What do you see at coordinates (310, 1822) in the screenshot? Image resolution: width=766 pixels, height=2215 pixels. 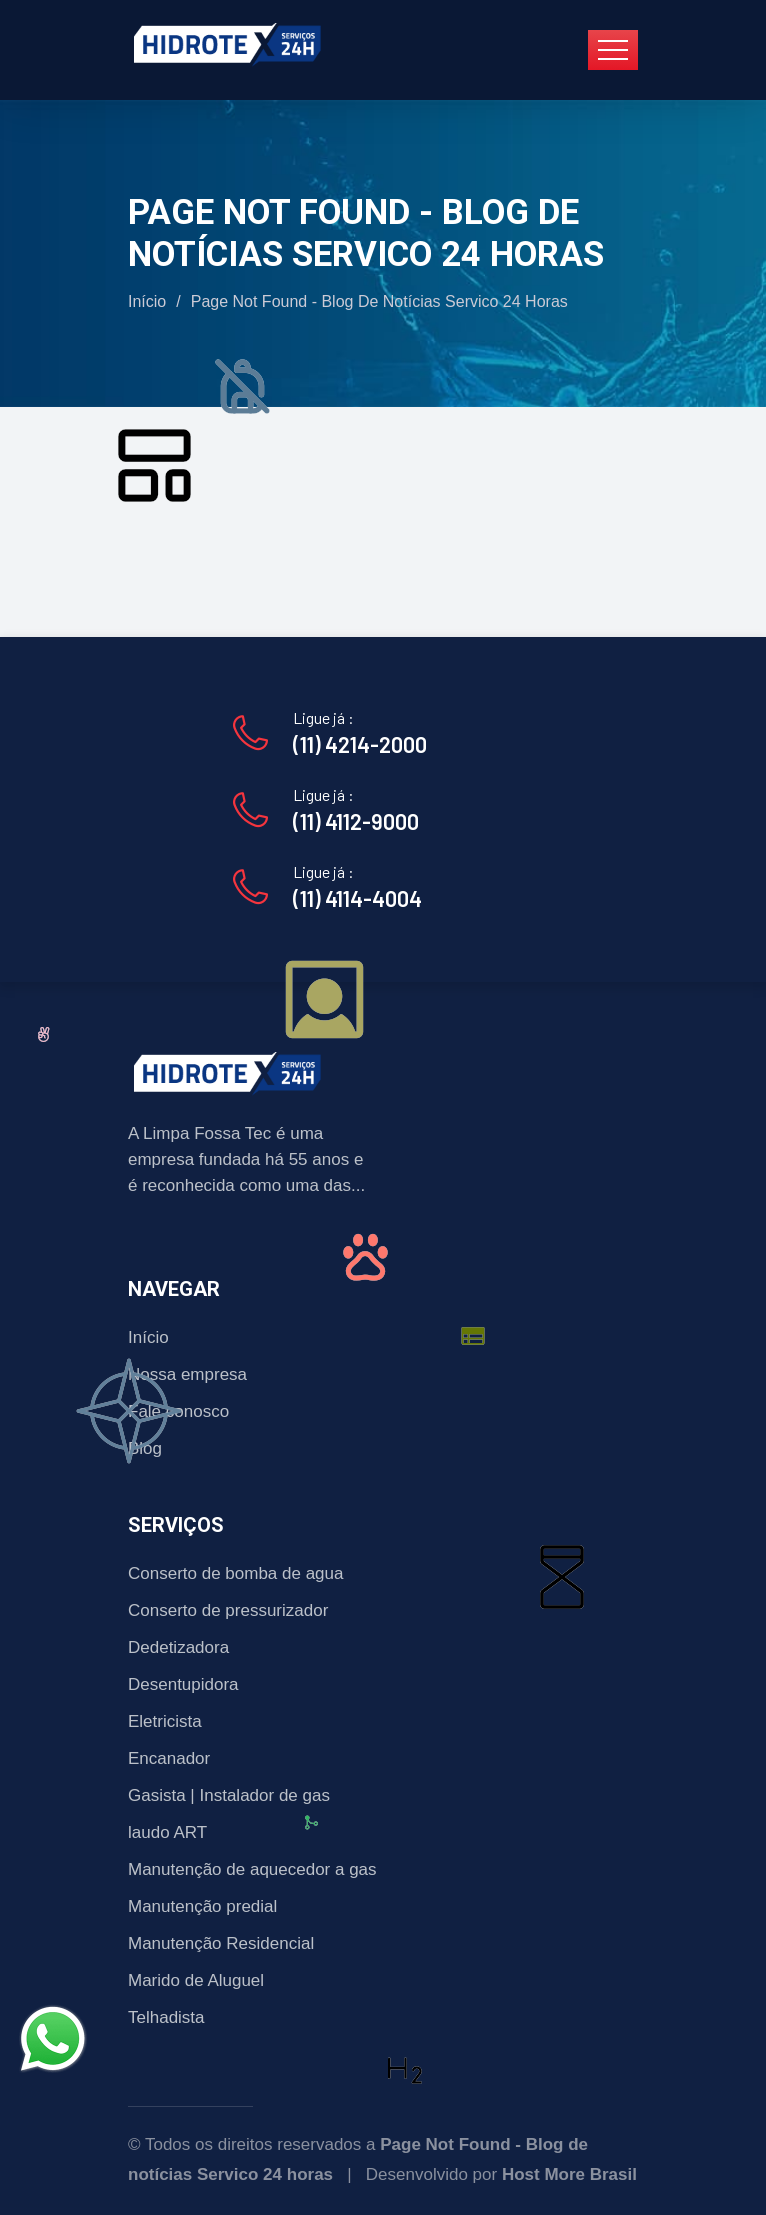 I see `merge branches in version control` at bounding box center [310, 1822].